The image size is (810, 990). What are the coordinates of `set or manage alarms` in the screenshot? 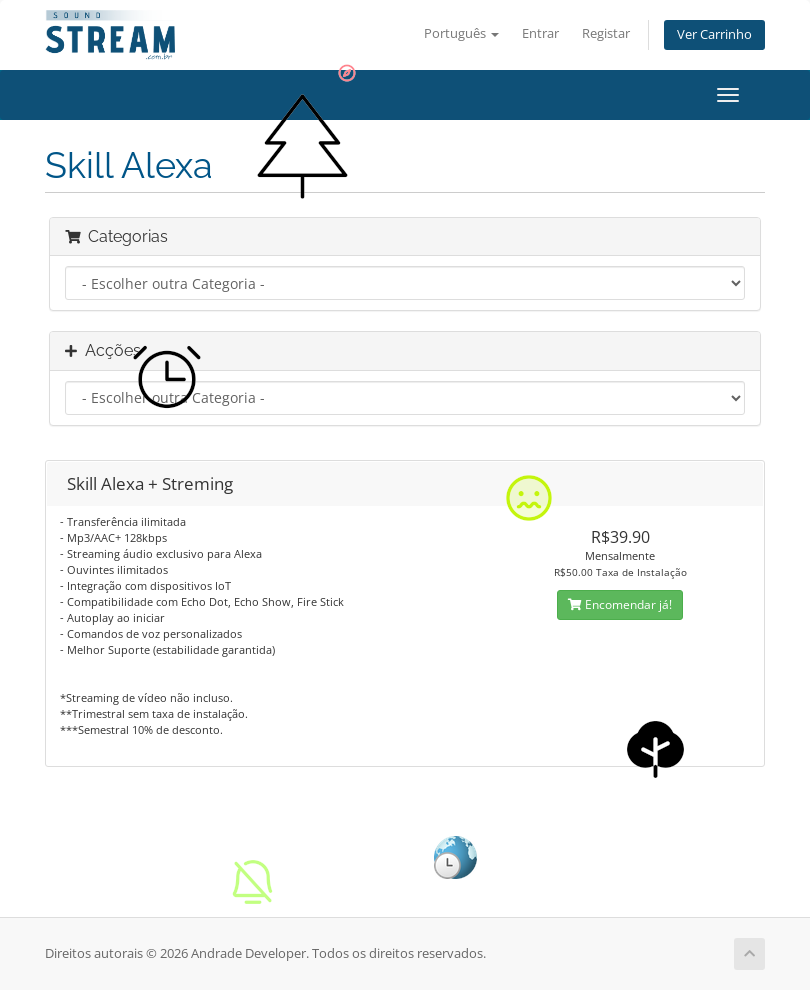 It's located at (167, 377).